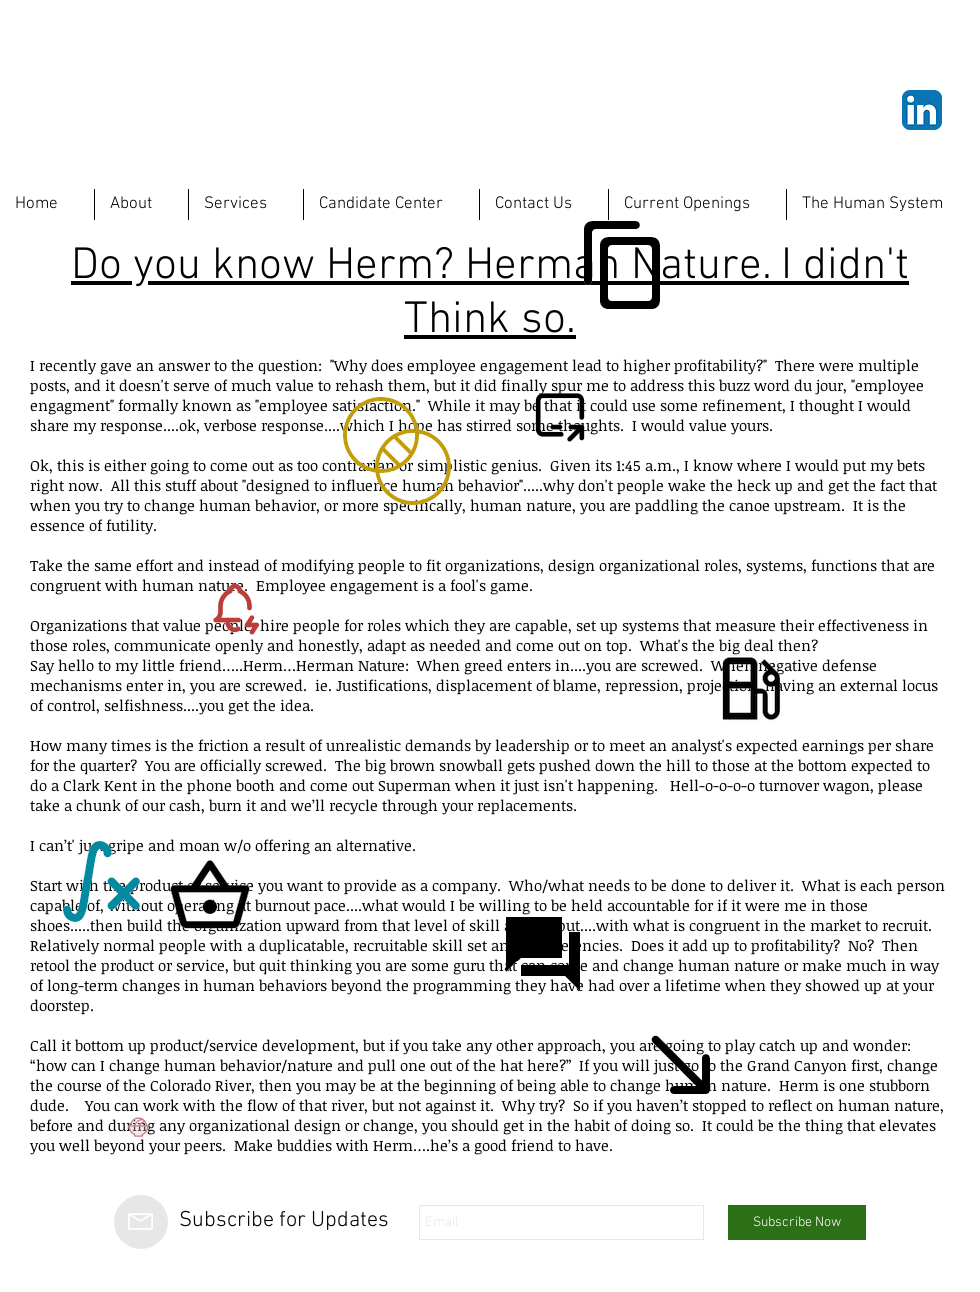 The height and width of the screenshot is (1292, 980). Describe the element at coordinates (235, 608) in the screenshot. I see `notification triggered by an automated action or event` at that location.